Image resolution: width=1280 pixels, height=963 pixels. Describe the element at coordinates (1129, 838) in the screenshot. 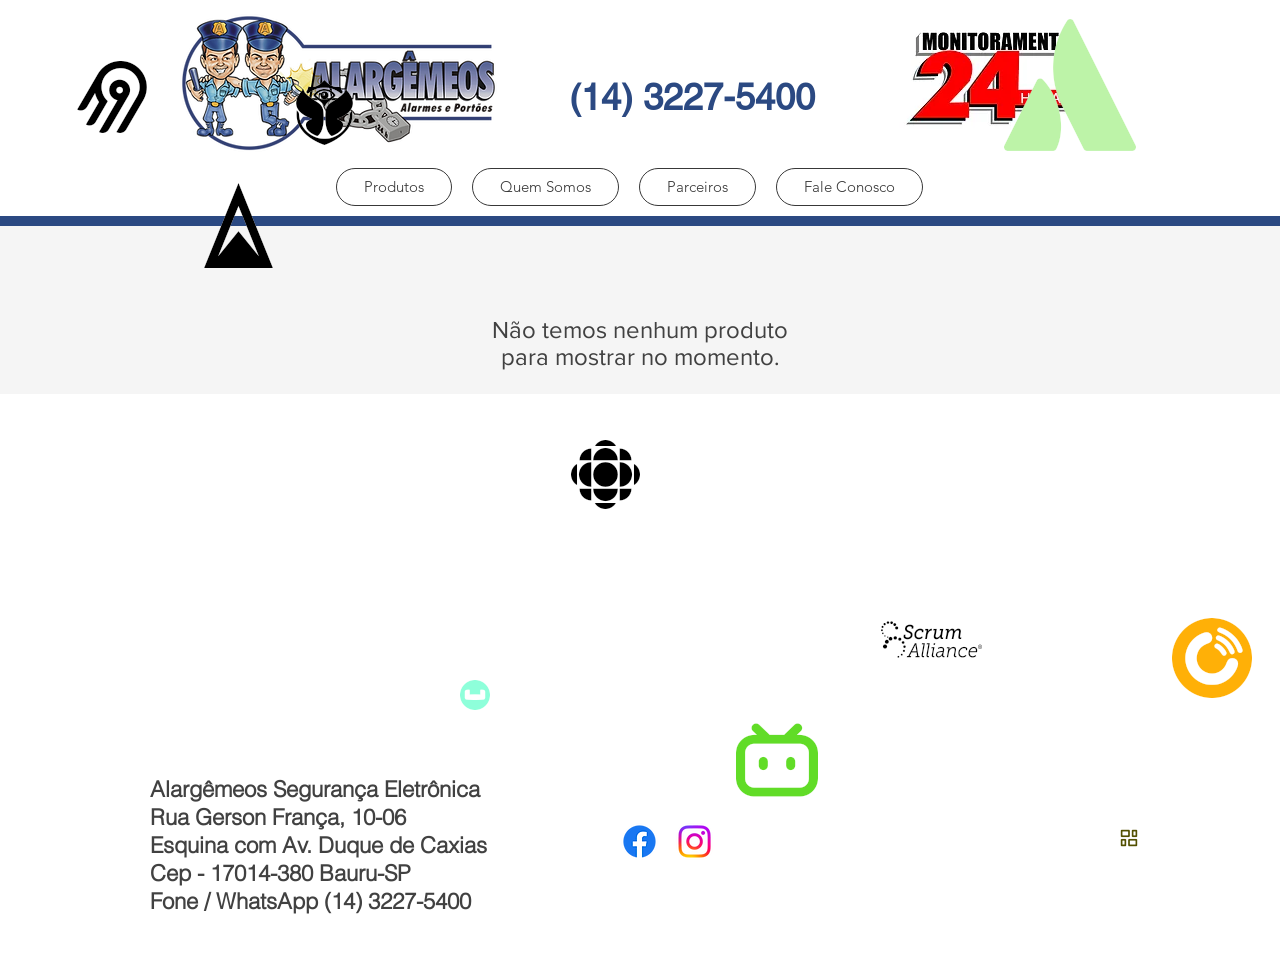

I see `access the dashboard or control panel` at that location.